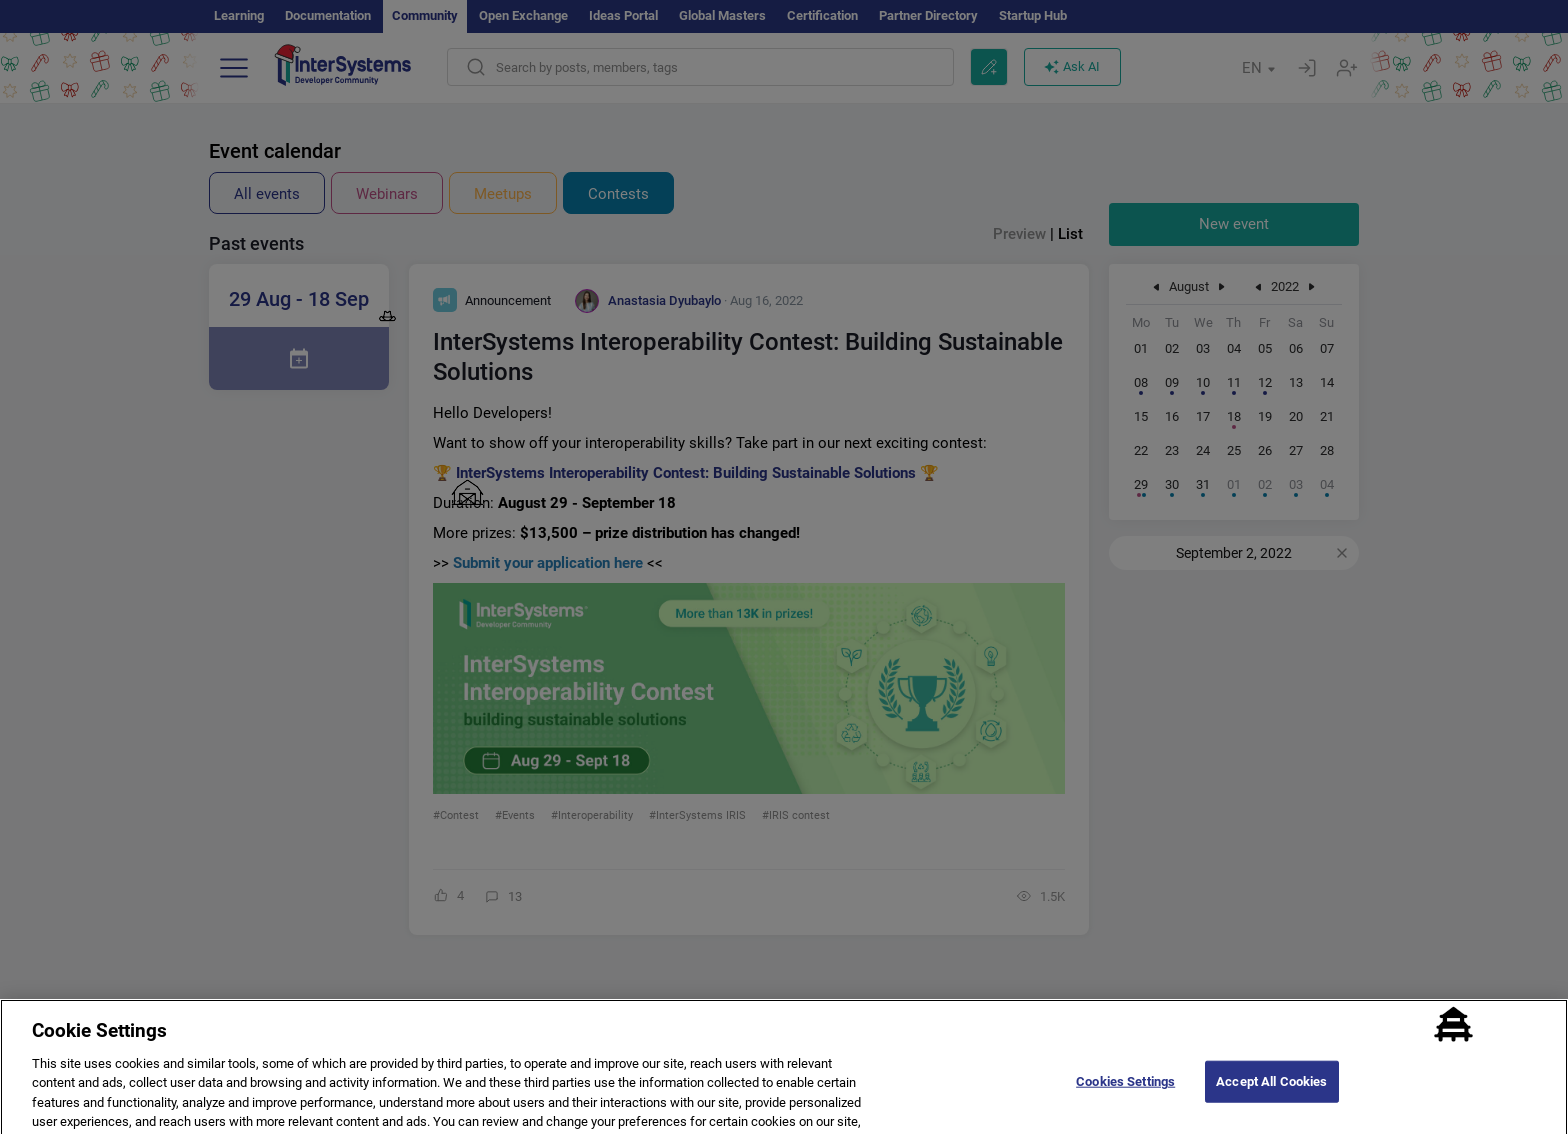 The image size is (1568, 1134). What do you see at coordinates (387, 316) in the screenshot?
I see `select cowboy hat avatar or profile icon` at bounding box center [387, 316].